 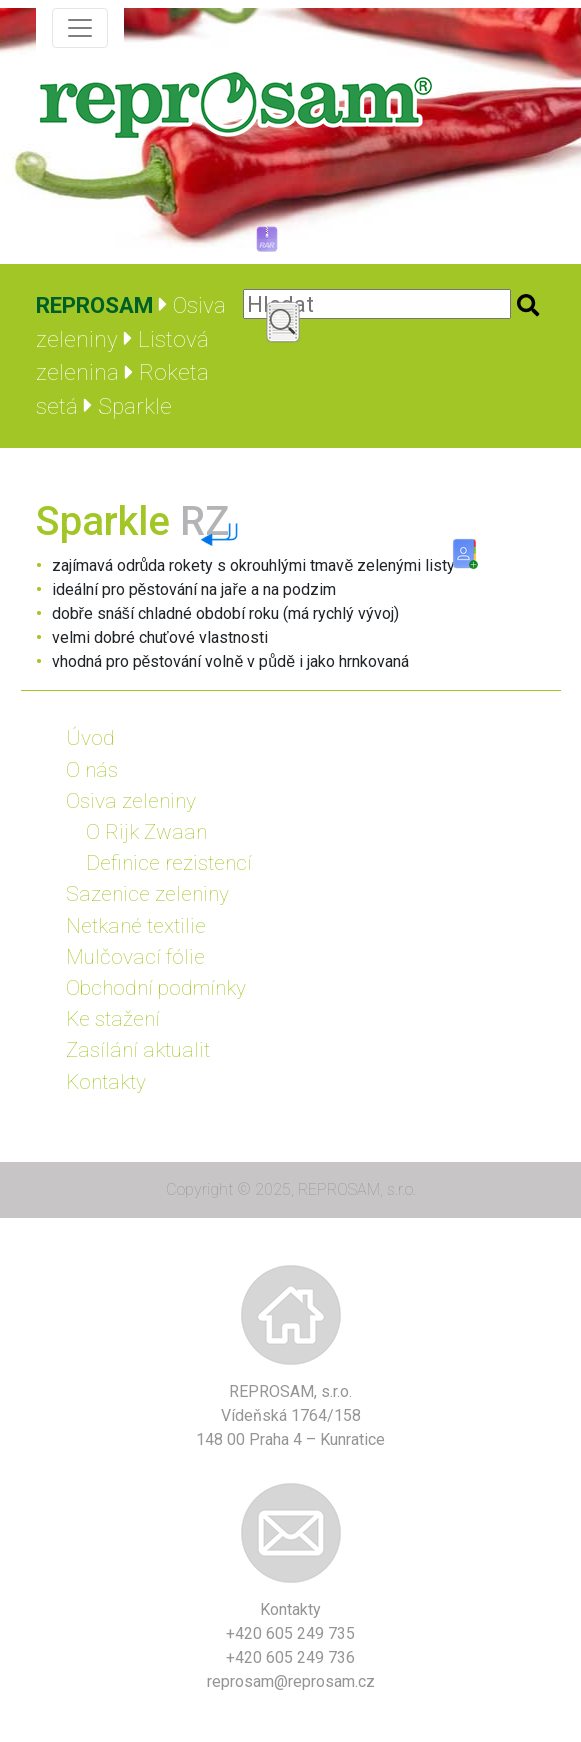 I want to click on open gnome logs application, so click(x=283, y=322).